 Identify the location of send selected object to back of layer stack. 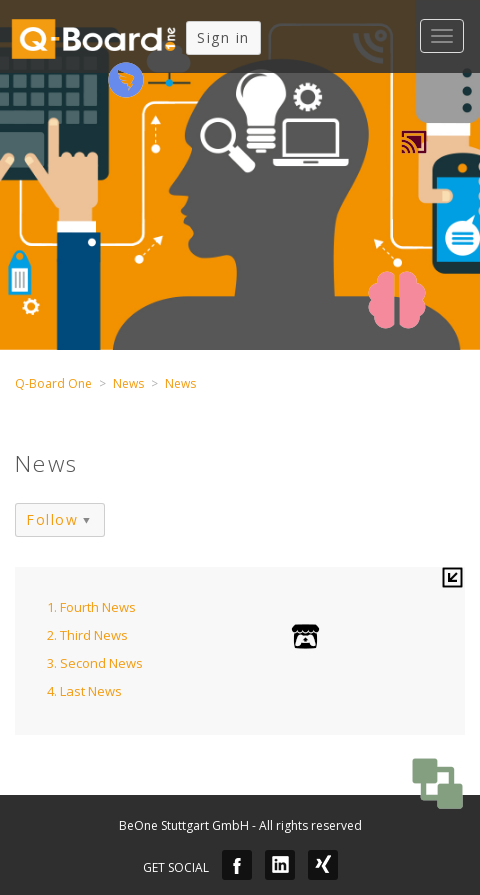
(437, 783).